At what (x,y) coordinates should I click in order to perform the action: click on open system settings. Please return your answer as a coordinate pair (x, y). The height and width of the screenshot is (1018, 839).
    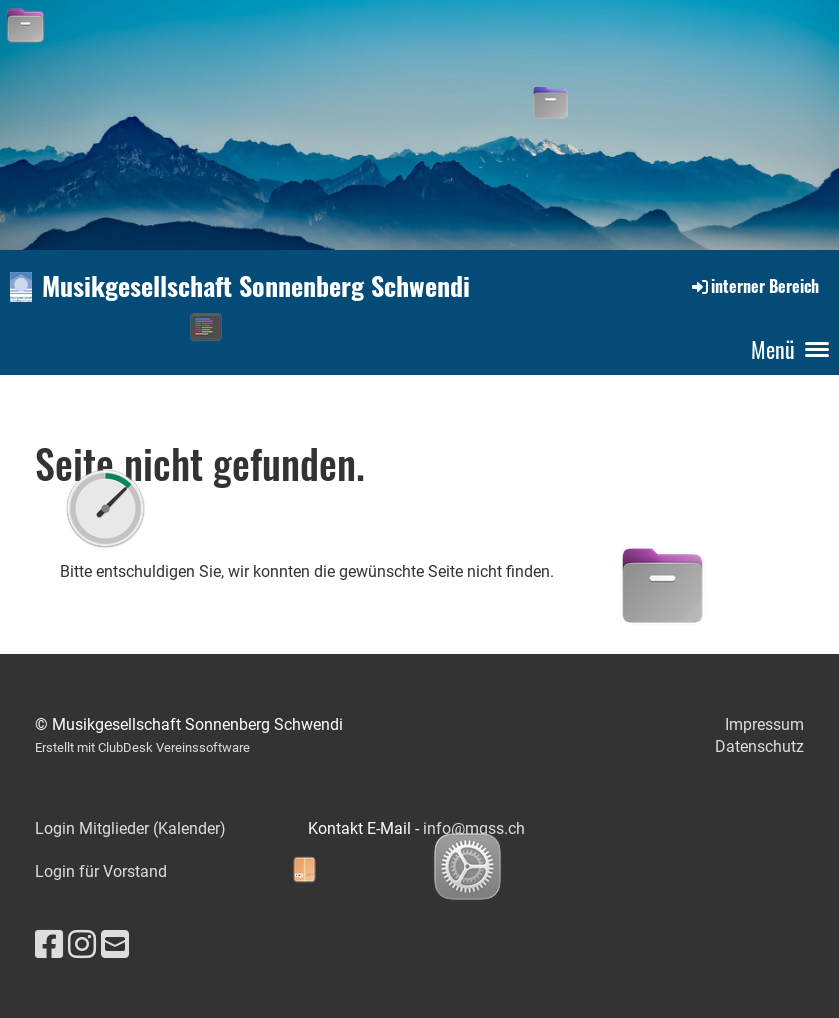
    Looking at the image, I should click on (467, 866).